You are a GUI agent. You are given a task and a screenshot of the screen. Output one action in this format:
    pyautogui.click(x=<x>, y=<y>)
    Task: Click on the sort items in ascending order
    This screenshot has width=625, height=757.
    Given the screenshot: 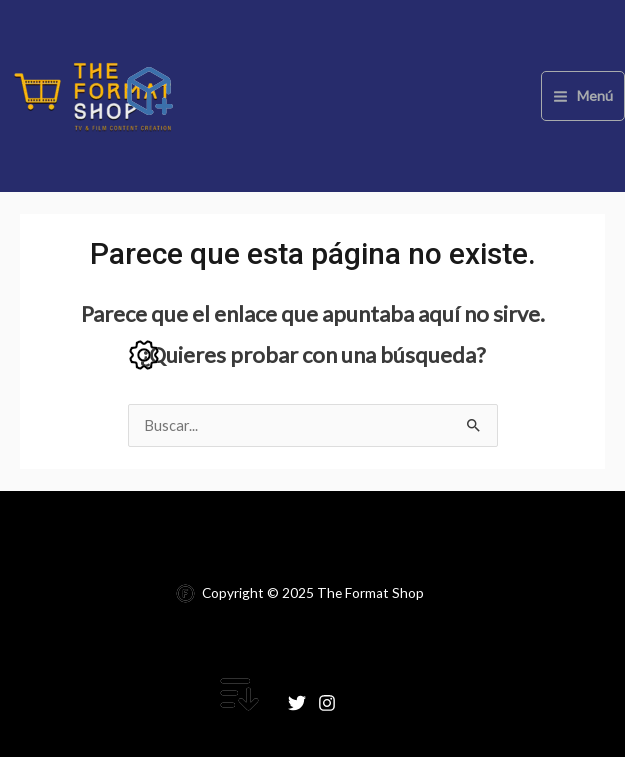 What is the action you would take?
    pyautogui.click(x=238, y=693)
    